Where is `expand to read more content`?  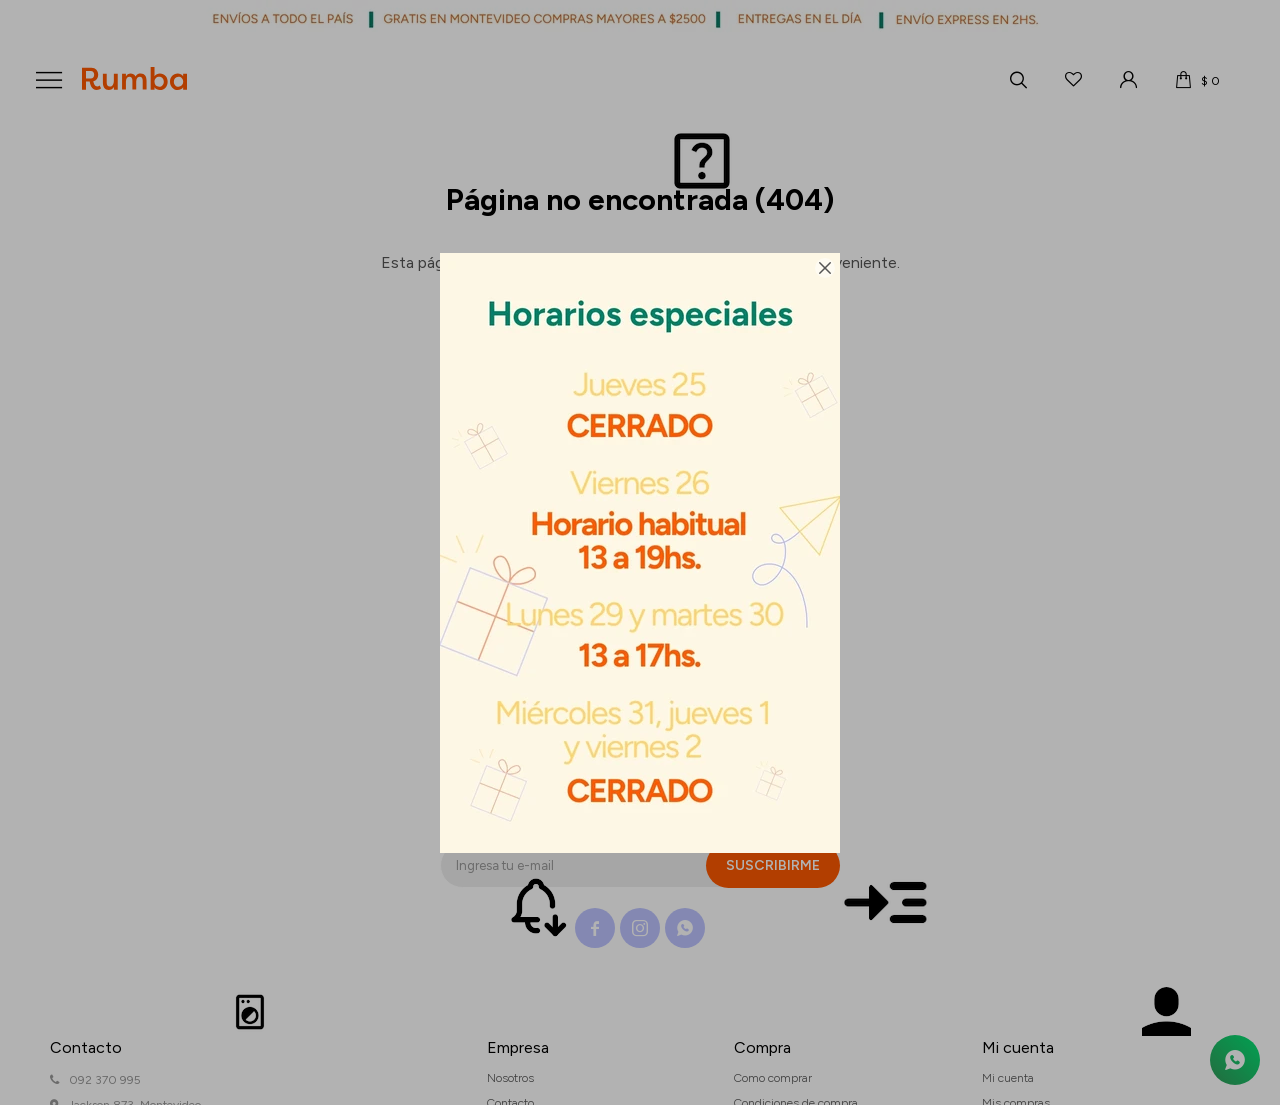
expand to read more content is located at coordinates (885, 902).